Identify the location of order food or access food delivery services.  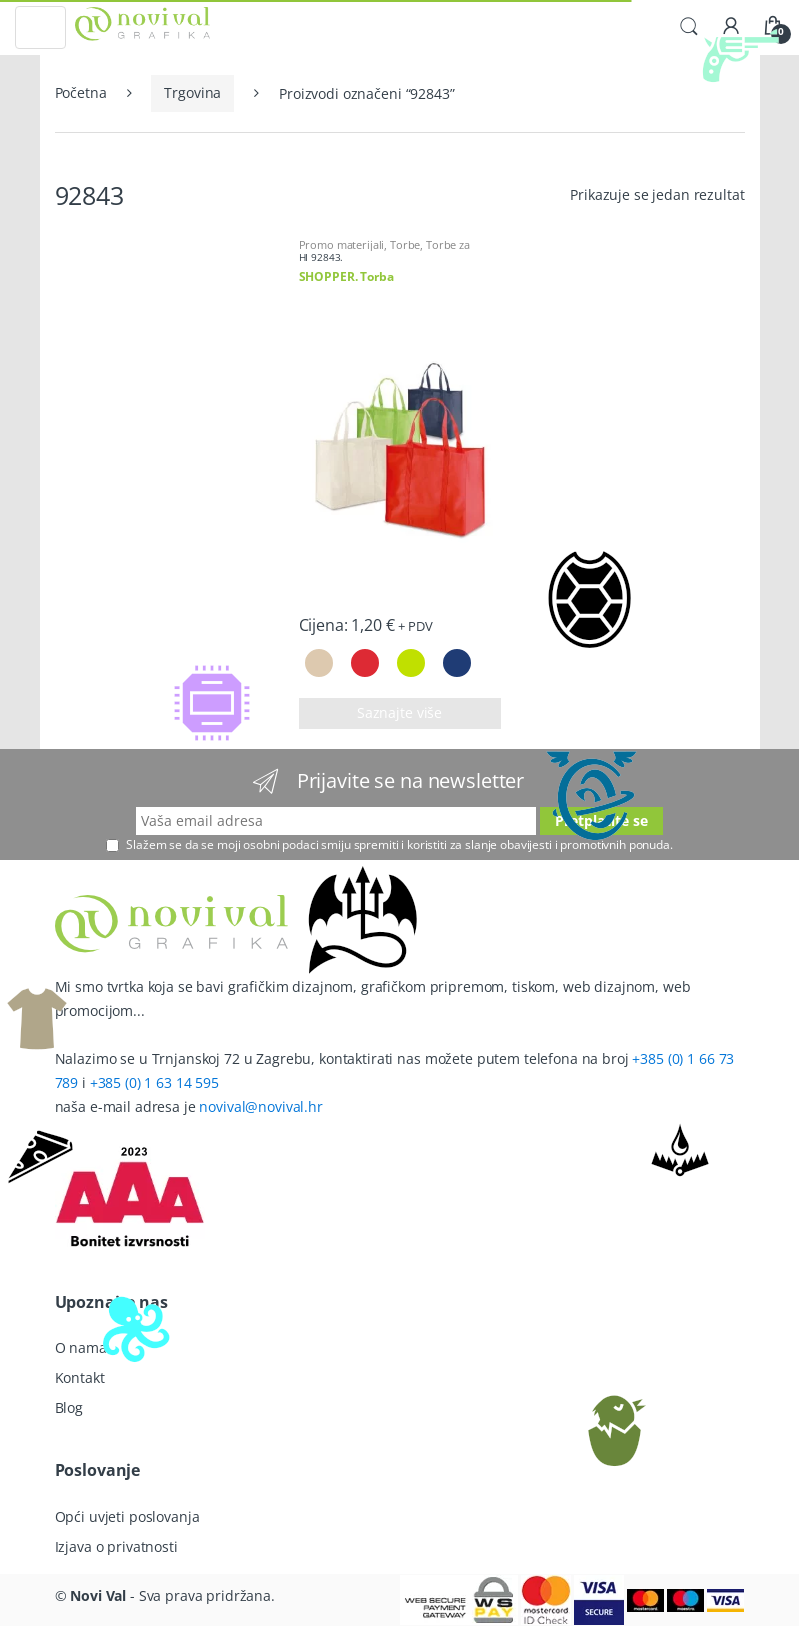
(39, 1155).